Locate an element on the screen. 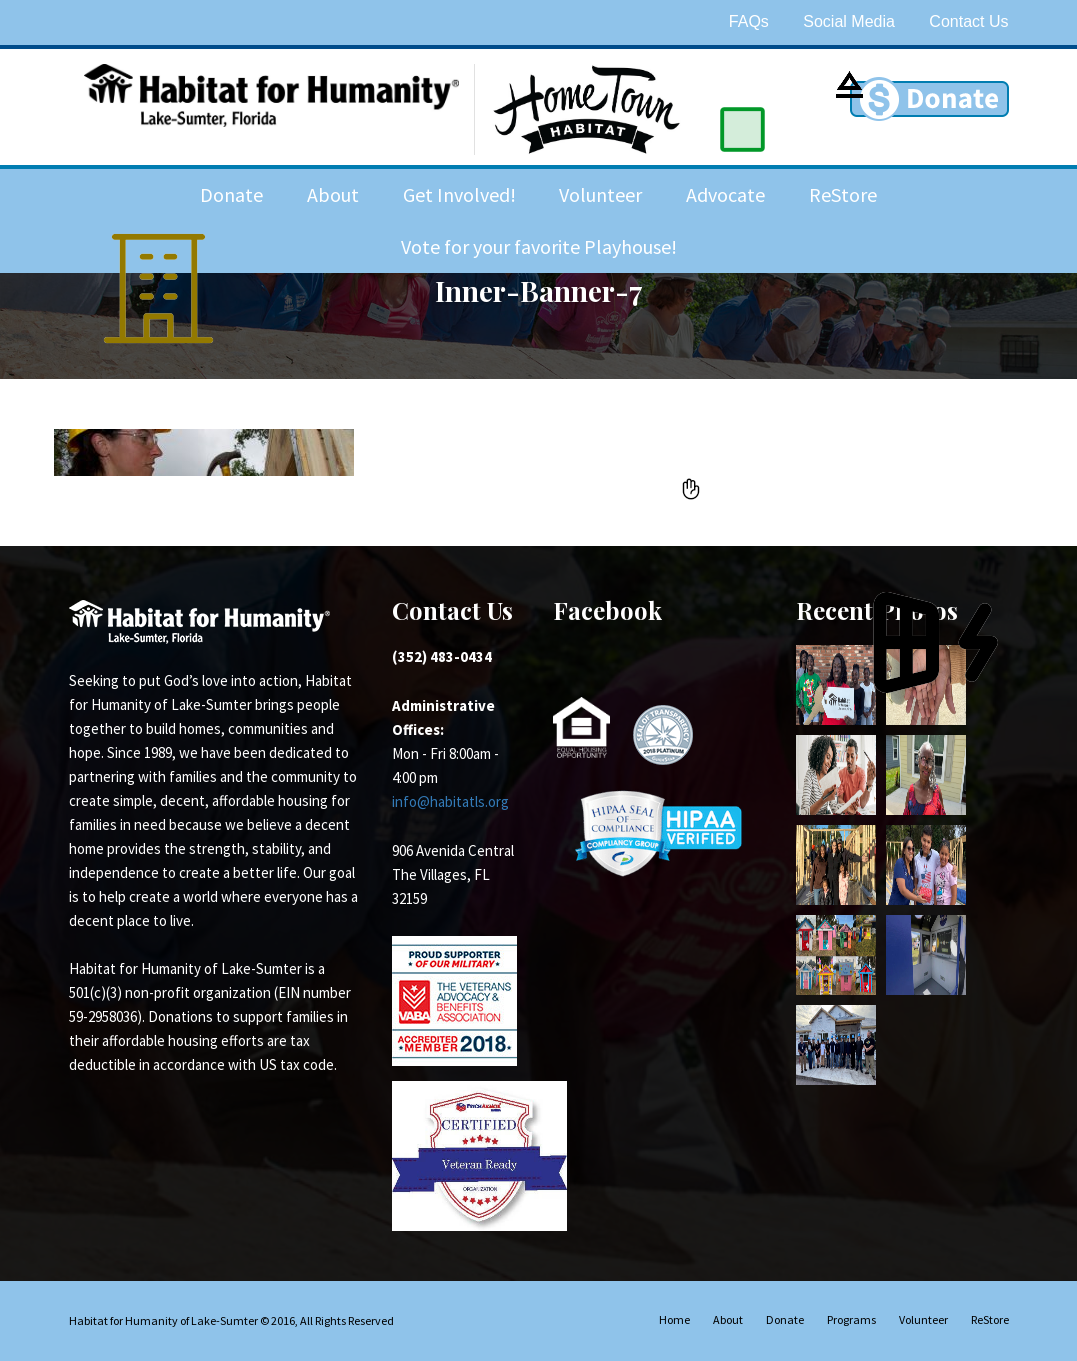  view company or business profile is located at coordinates (158, 288).